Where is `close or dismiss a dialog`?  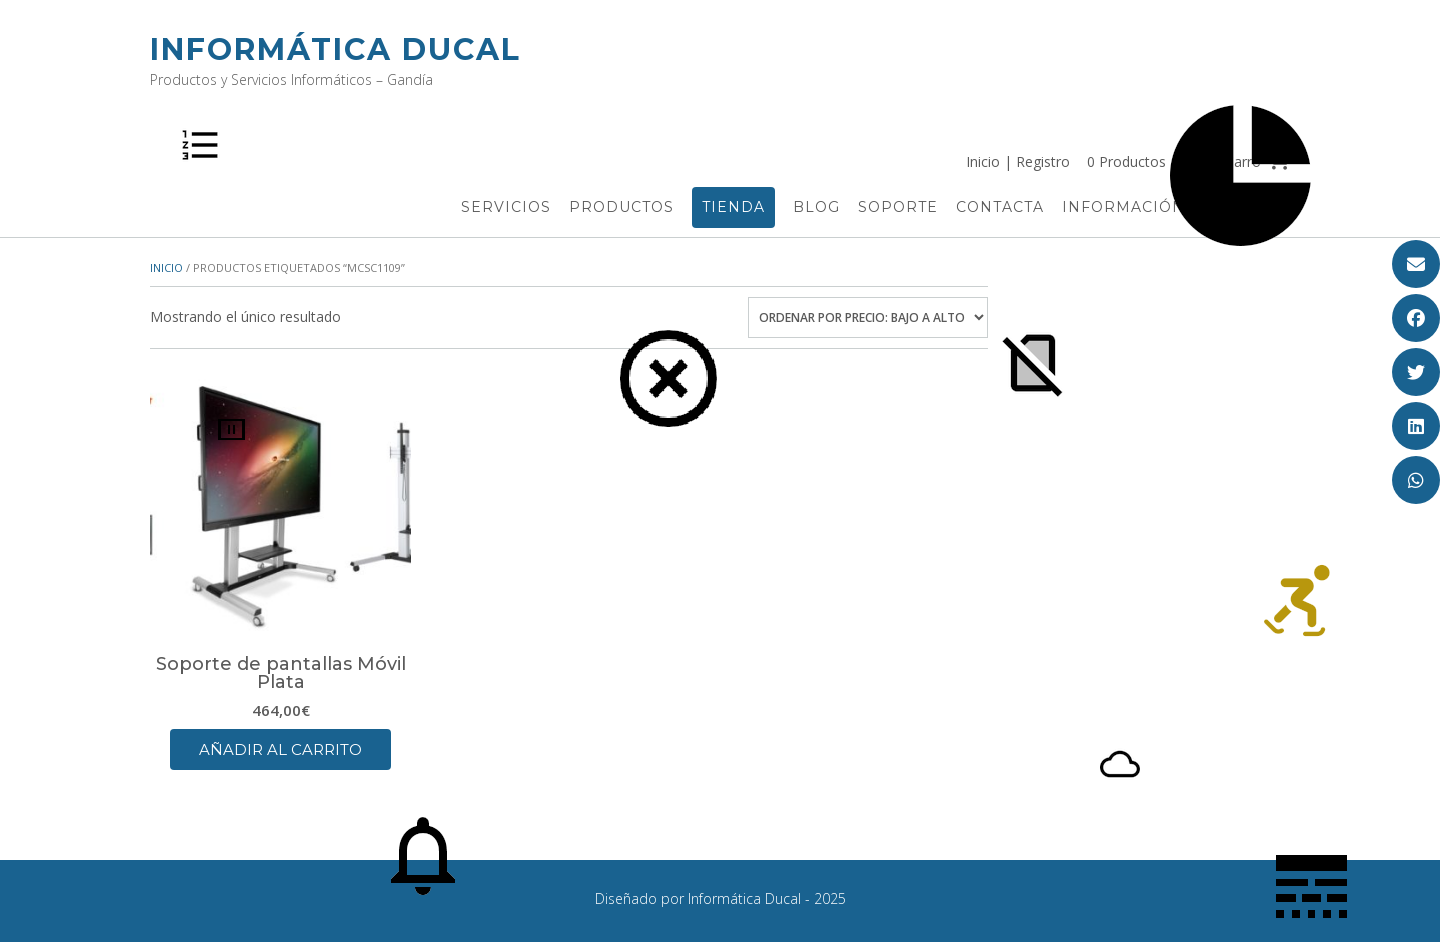
close or dismiss a dialog is located at coordinates (668, 378).